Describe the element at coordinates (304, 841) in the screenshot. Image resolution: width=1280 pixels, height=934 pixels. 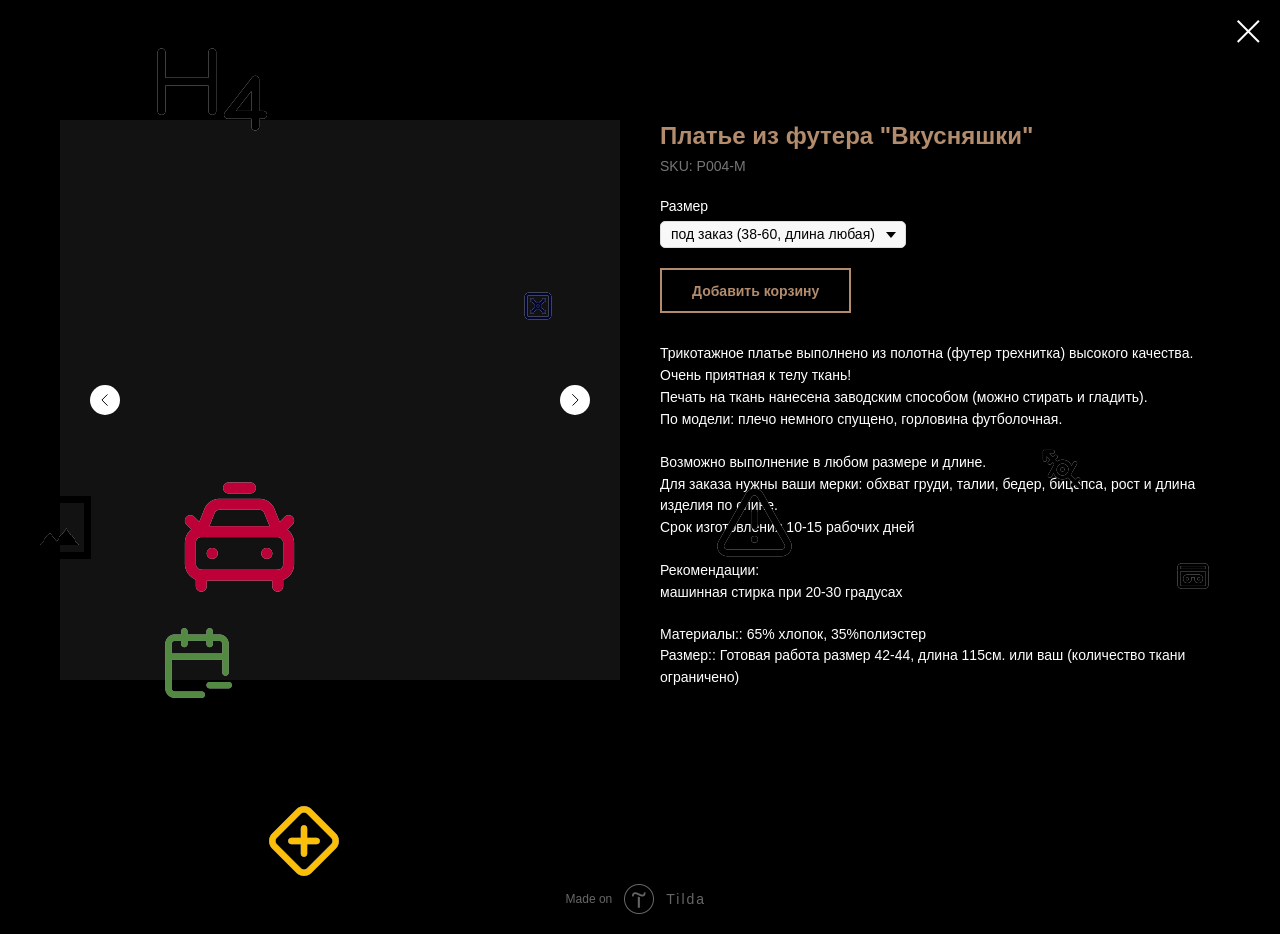
I see `add to favorites or premium collection` at that location.